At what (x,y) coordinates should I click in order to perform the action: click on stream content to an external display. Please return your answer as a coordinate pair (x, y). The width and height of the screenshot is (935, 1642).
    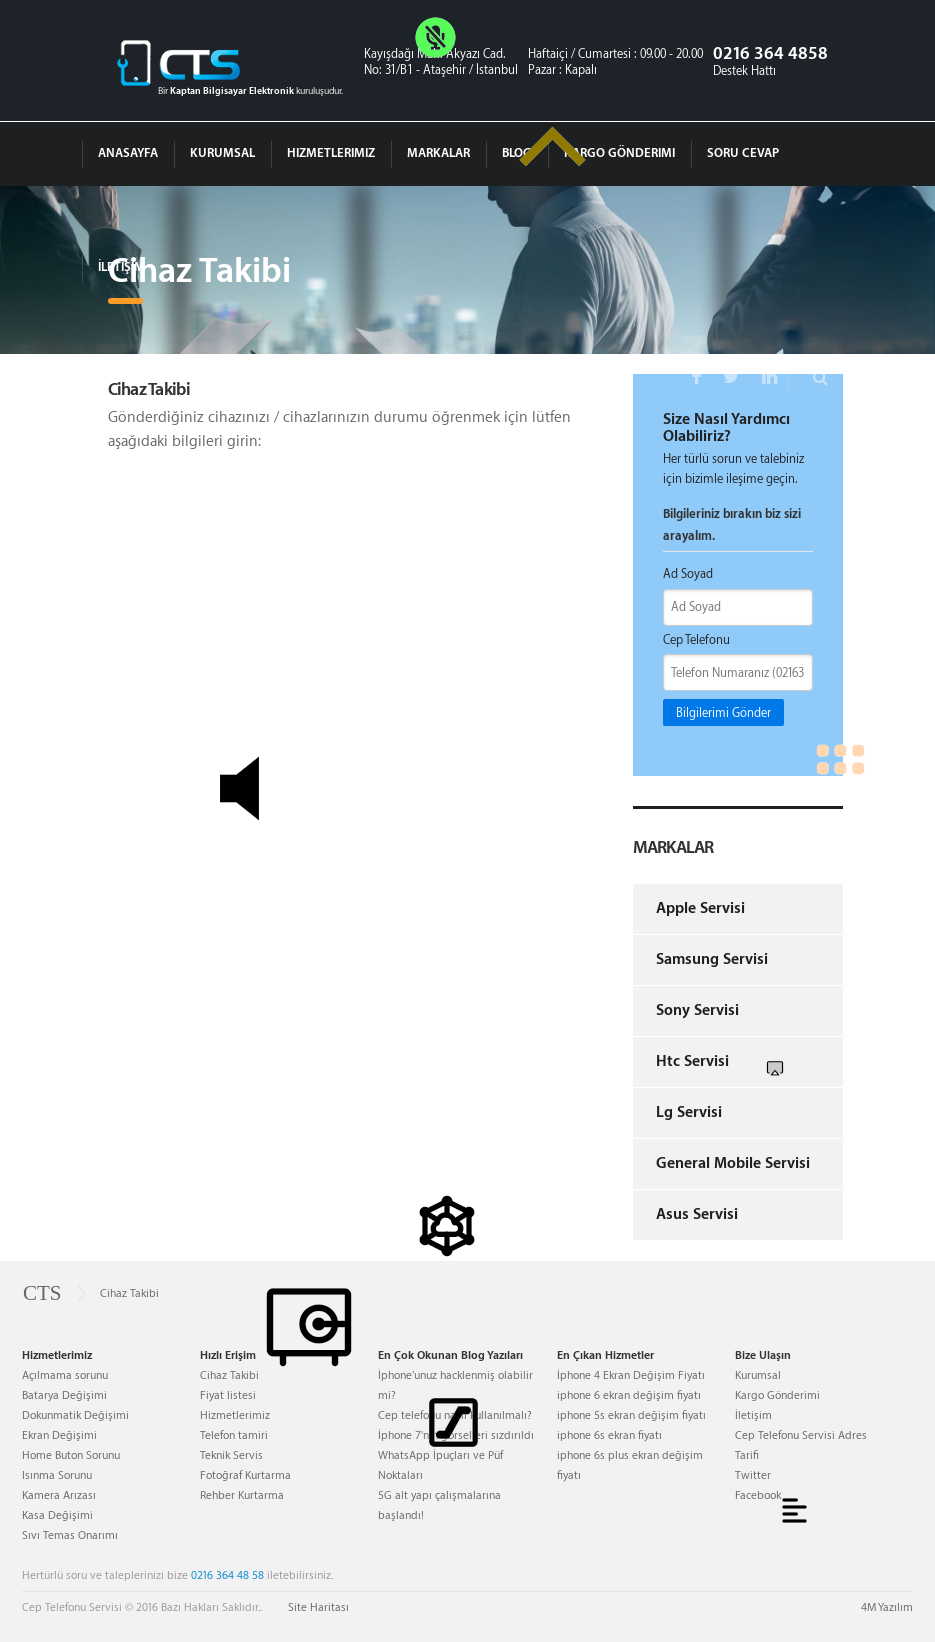
    Looking at the image, I should click on (775, 1068).